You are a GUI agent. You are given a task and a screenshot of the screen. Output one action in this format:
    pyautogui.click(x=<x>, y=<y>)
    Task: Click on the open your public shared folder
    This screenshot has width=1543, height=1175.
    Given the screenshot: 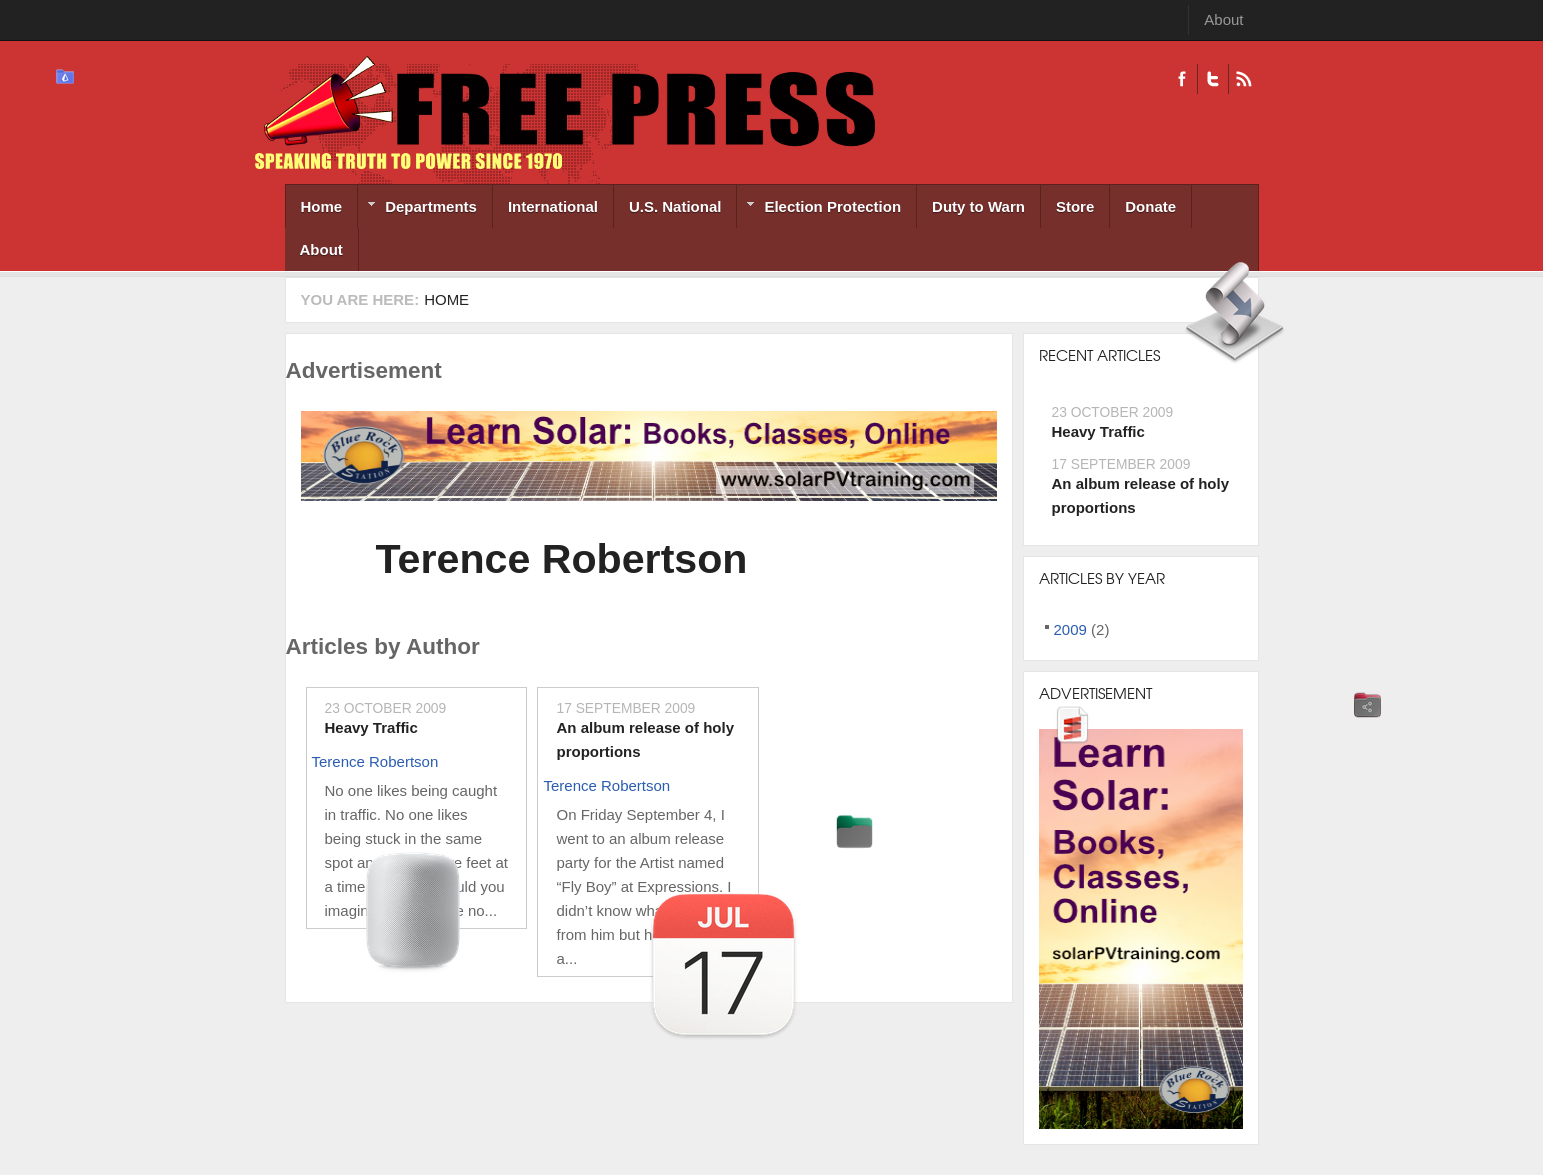 What is the action you would take?
    pyautogui.click(x=1367, y=704)
    